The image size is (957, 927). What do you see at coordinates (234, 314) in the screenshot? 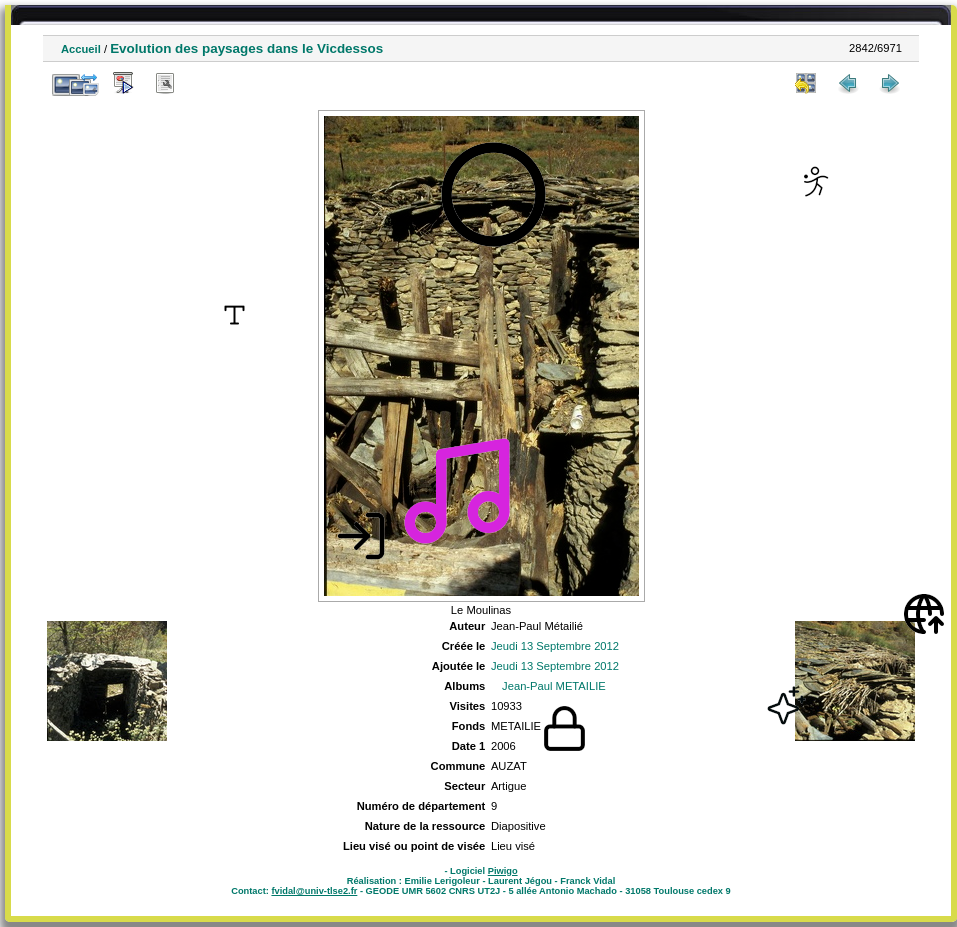
I see `insert or edit text` at bounding box center [234, 314].